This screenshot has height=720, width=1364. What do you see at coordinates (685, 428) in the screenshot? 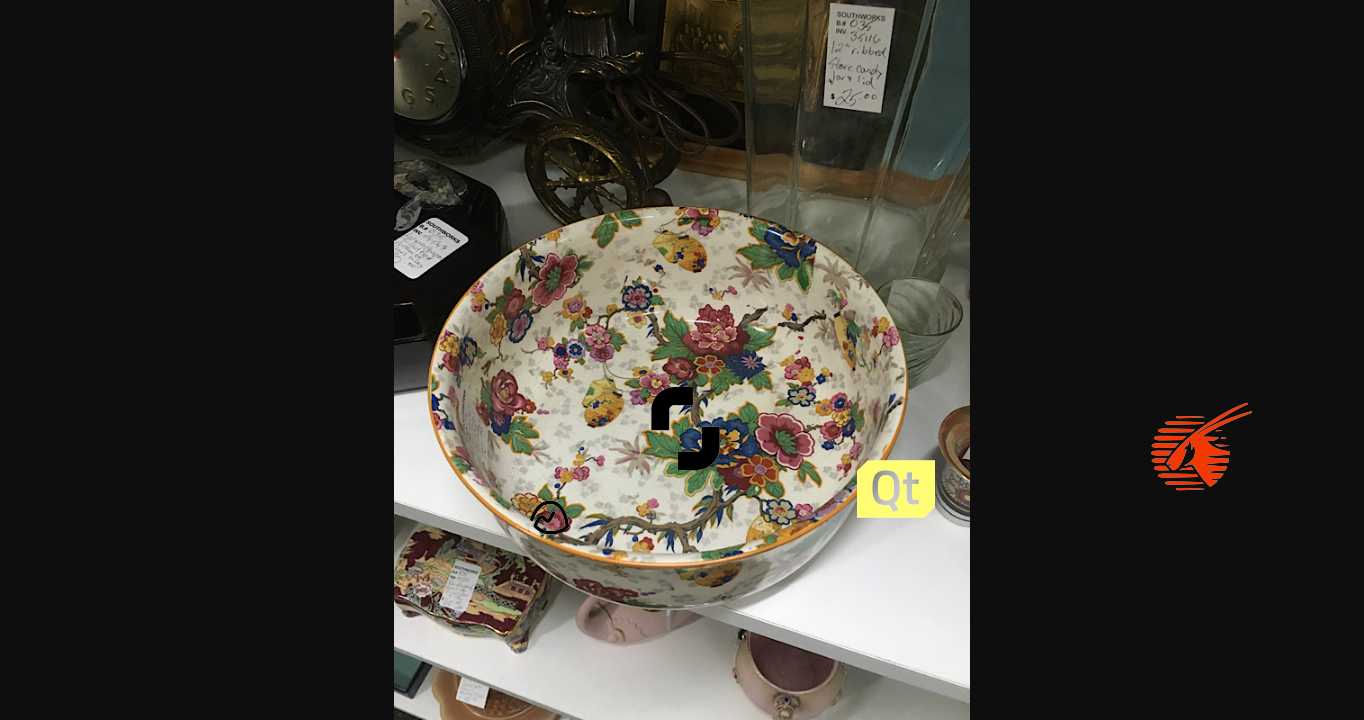
I see `shutterstock logo` at bounding box center [685, 428].